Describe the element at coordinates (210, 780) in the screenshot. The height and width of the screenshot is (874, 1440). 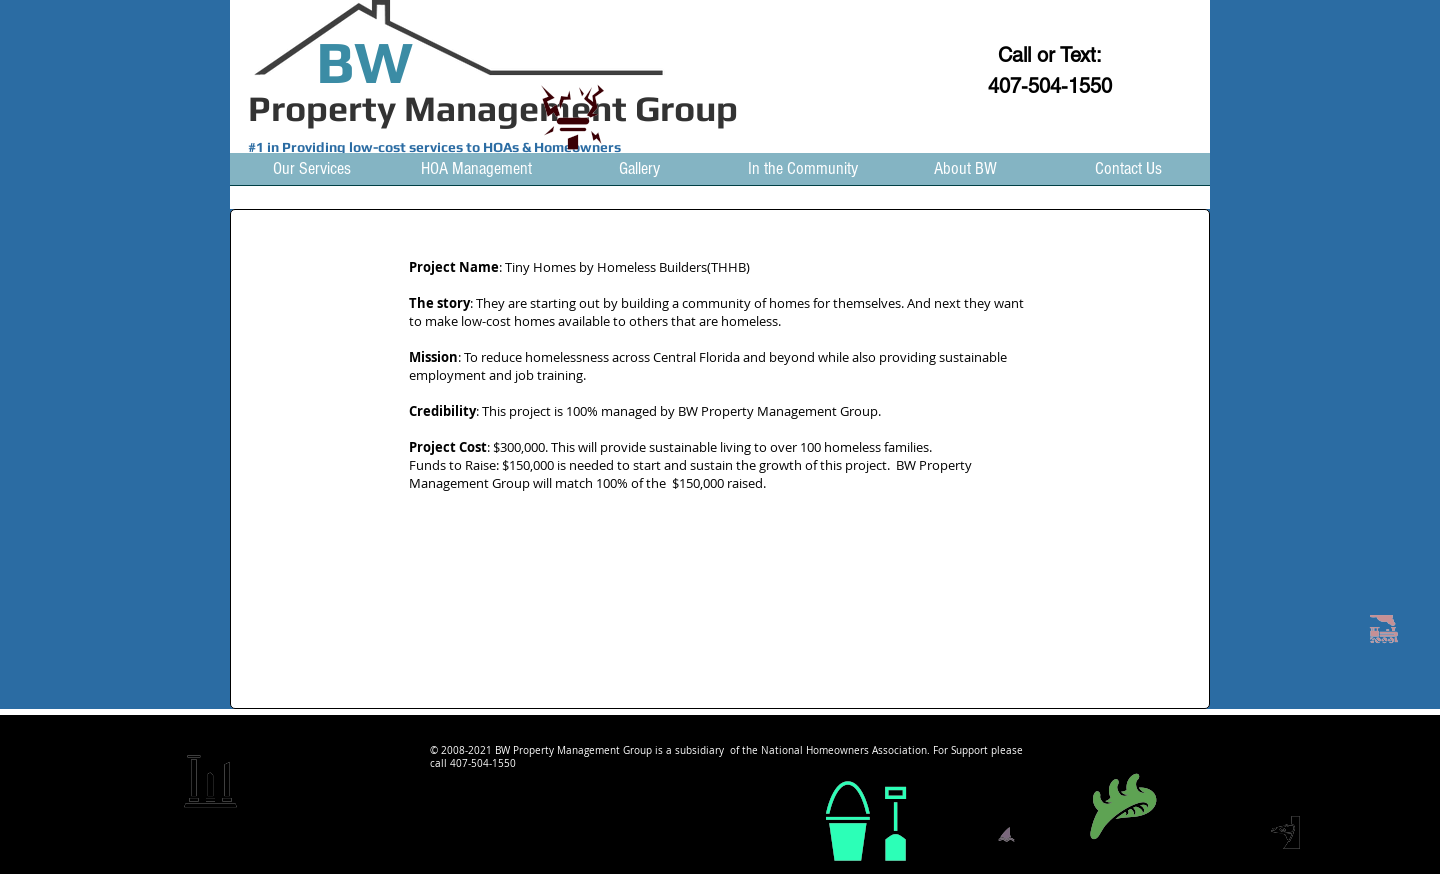
I see `access historical or classical content` at that location.